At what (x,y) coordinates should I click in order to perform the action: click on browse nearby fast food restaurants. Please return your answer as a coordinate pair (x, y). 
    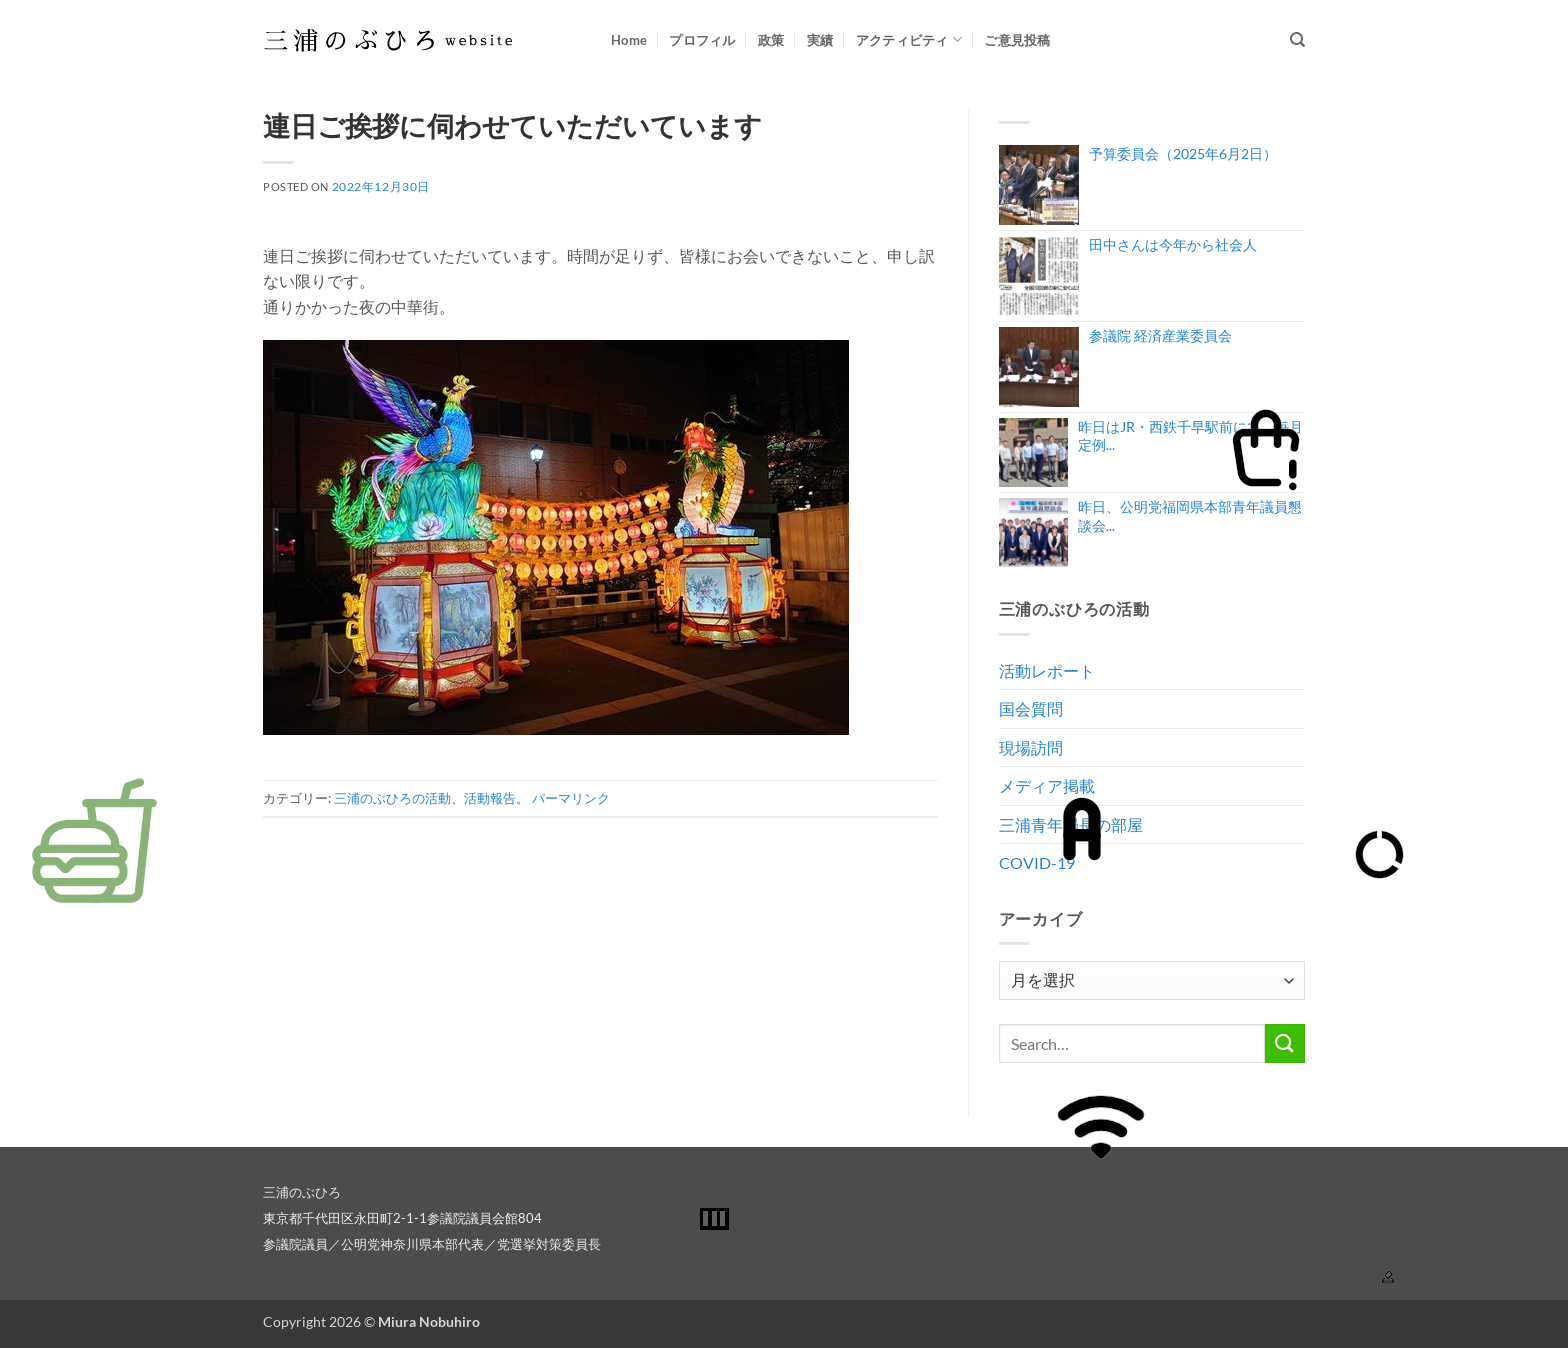
    Looking at the image, I should click on (94, 840).